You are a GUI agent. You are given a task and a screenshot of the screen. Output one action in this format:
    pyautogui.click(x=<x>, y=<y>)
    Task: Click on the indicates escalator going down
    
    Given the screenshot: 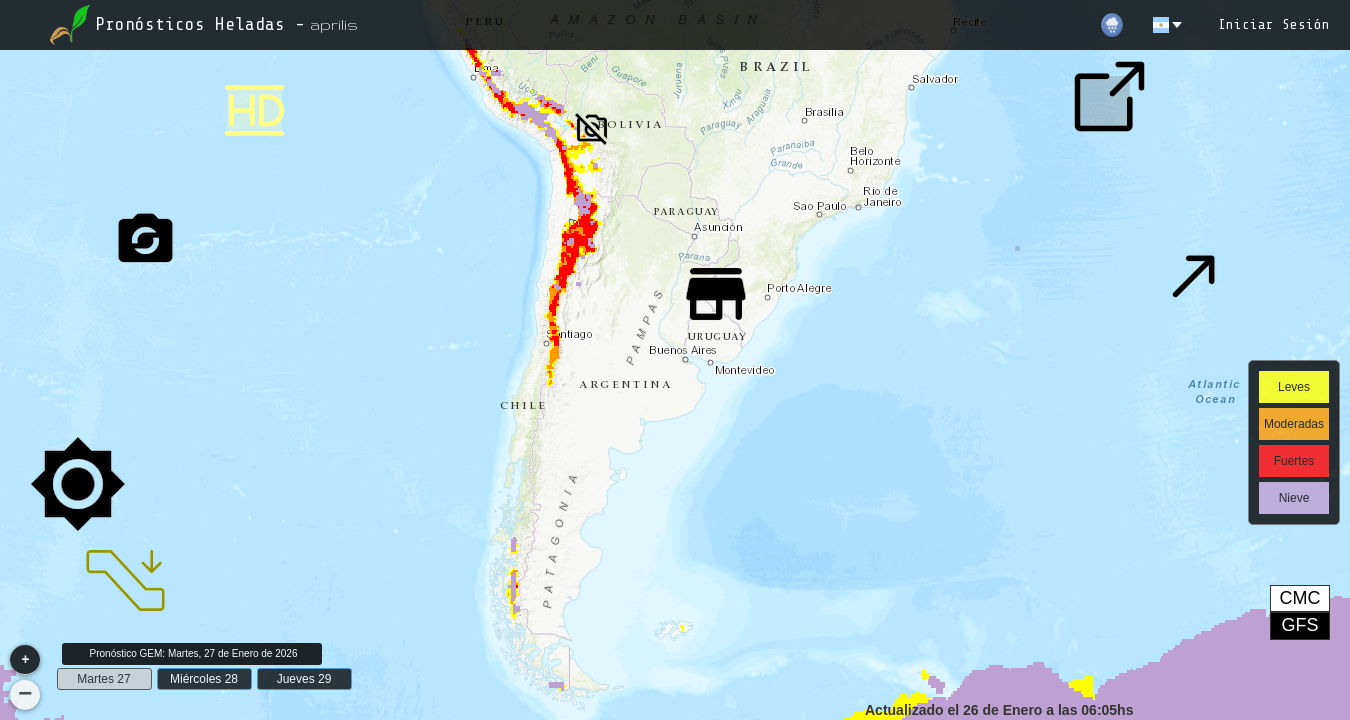 What is the action you would take?
    pyautogui.click(x=125, y=580)
    